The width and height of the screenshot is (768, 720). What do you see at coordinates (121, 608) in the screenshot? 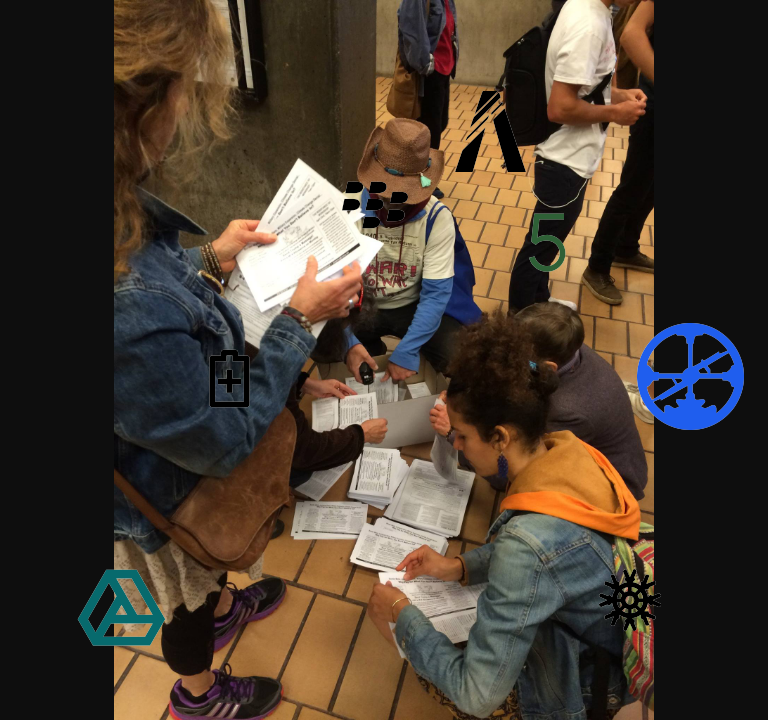
I see `open Google Drive` at bounding box center [121, 608].